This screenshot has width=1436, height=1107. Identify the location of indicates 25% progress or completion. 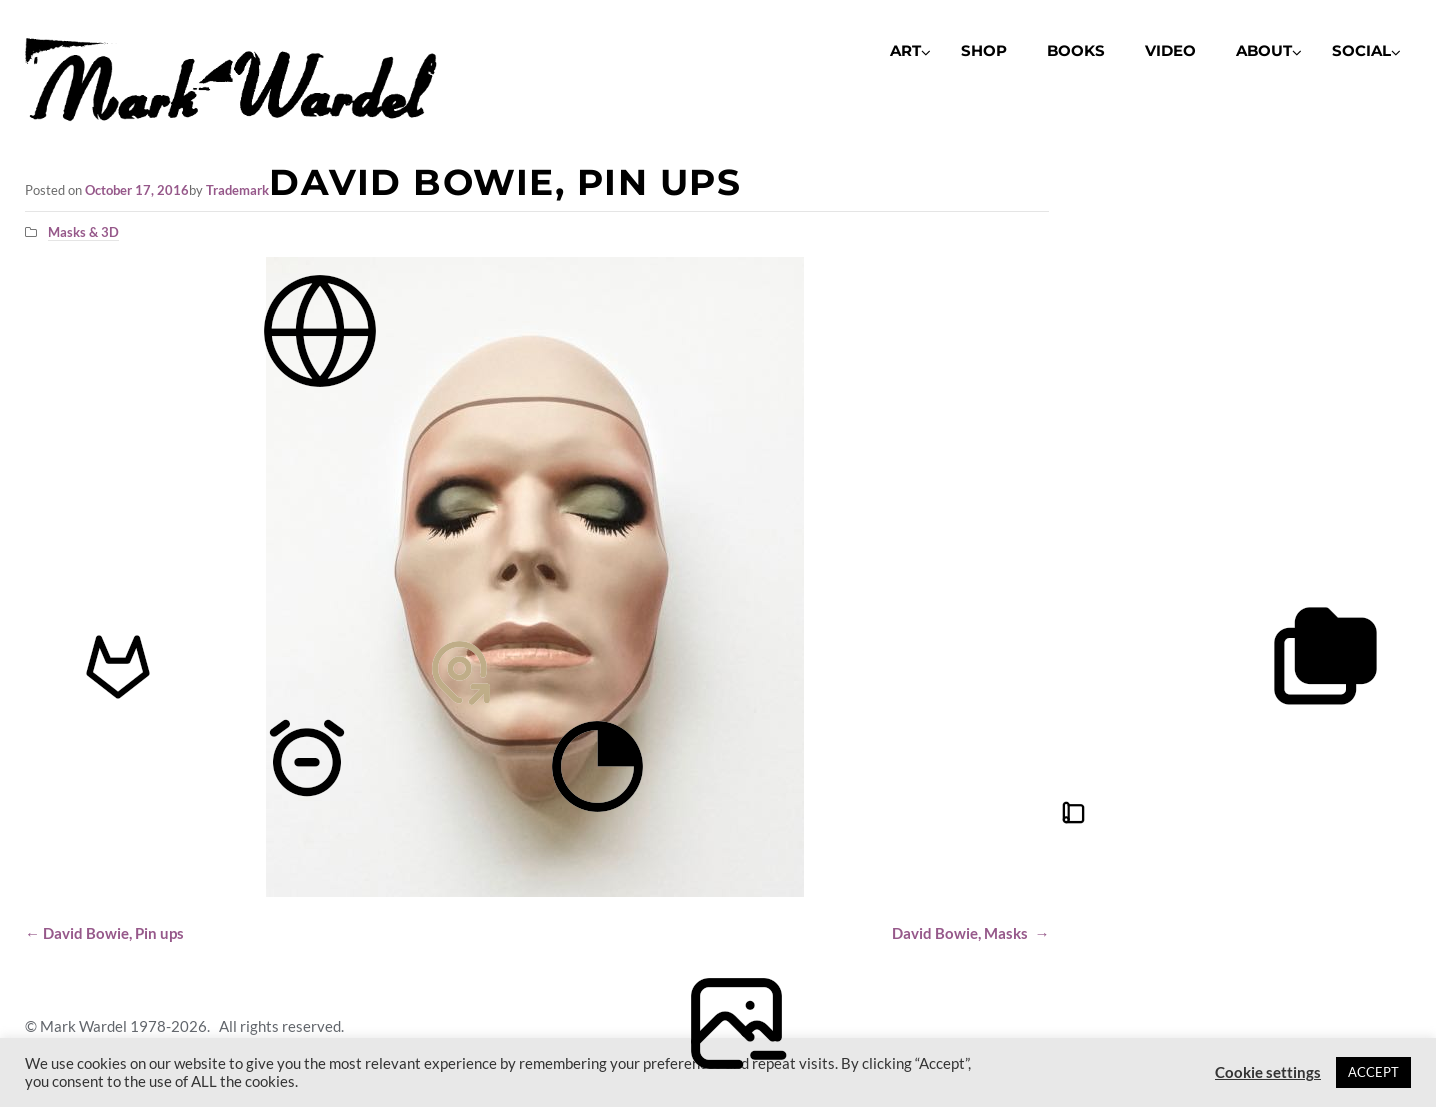
(597, 766).